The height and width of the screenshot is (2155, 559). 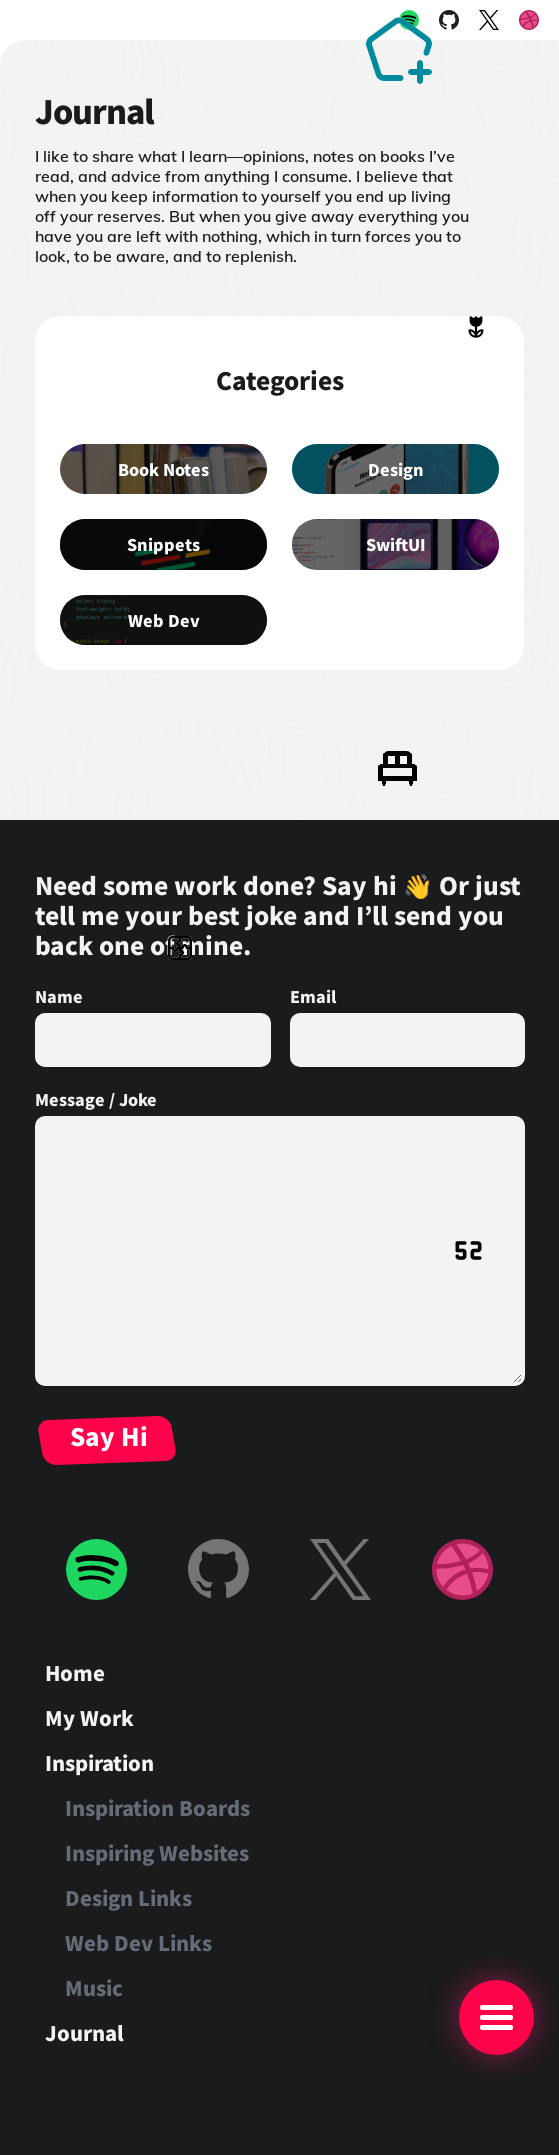 I want to click on add a new shape or polygon element, so click(x=399, y=51).